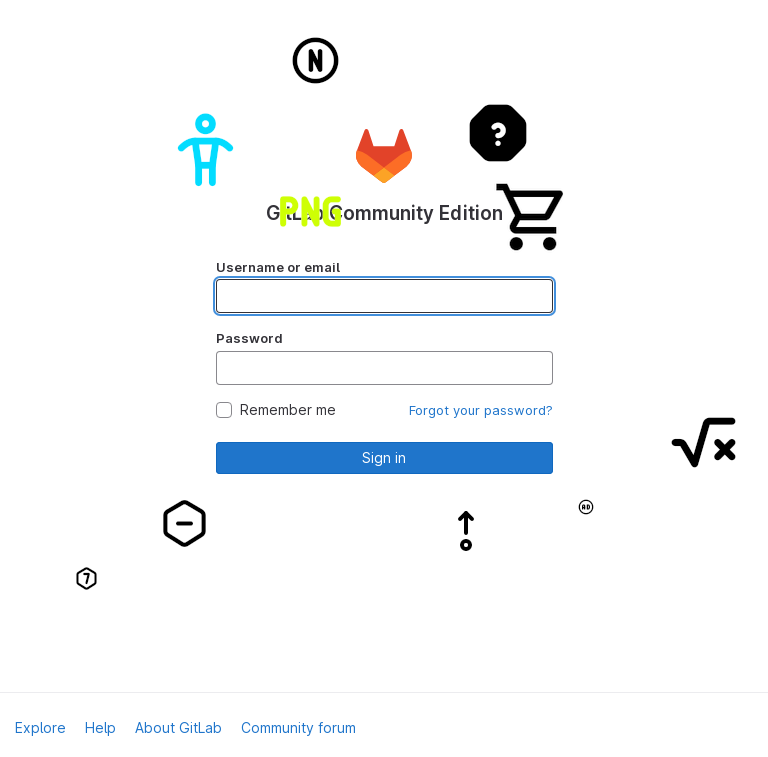 The width and height of the screenshot is (768, 757). I want to click on indicates sponsored or advertisement content, so click(586, 507).